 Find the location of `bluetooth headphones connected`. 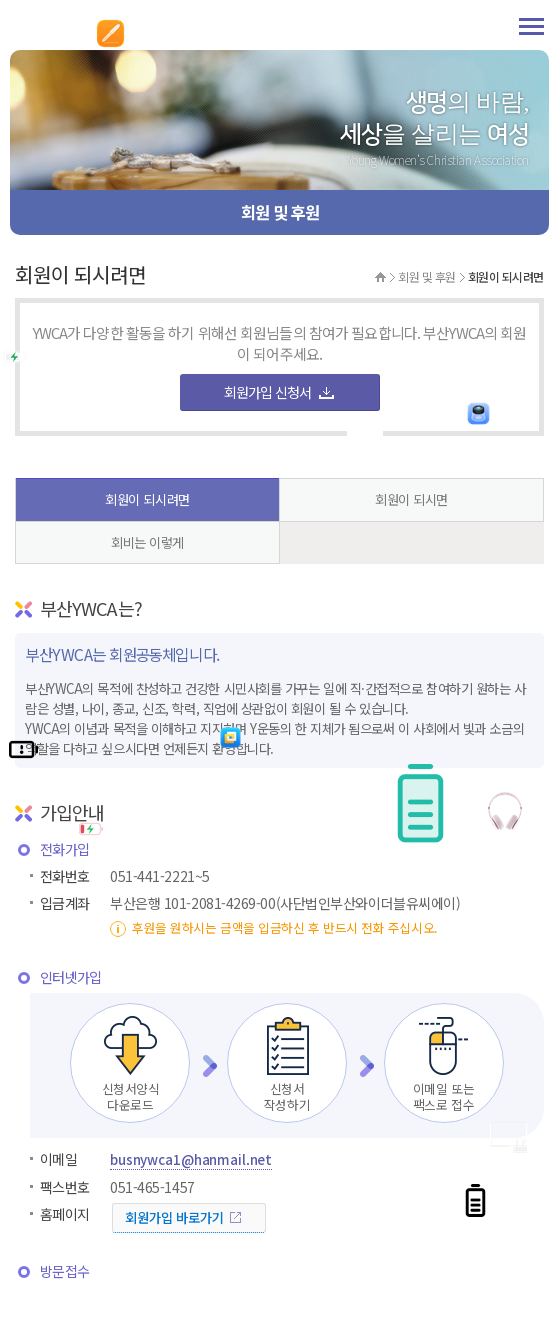

bluetooth headphones connected is located at coordinates (505, 811).